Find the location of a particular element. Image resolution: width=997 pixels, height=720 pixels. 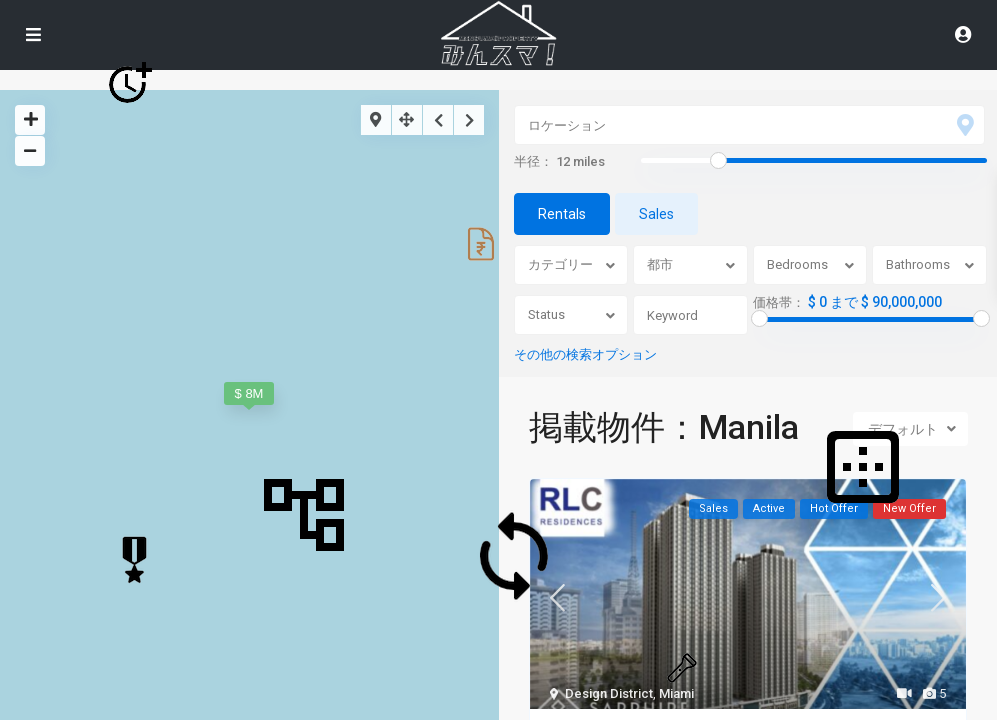

add more time to a timer or deadline is located at coordinates (129, 82).